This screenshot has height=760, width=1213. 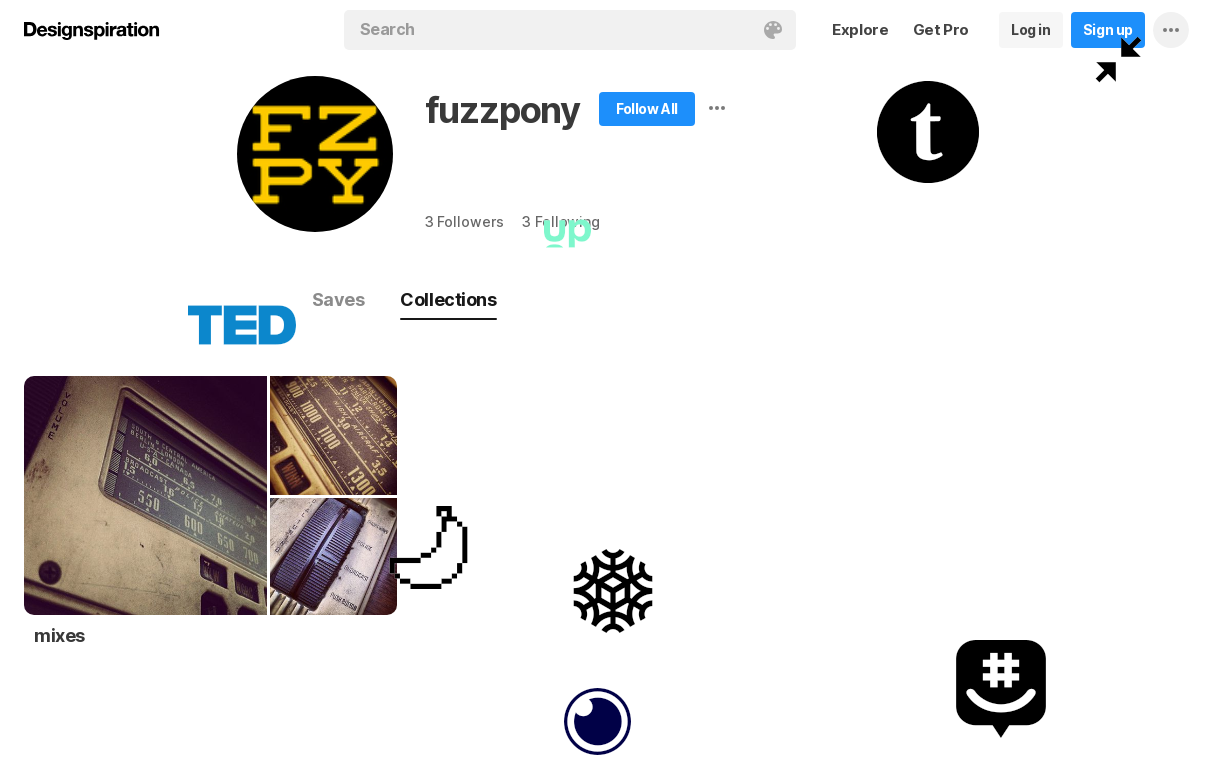 What do you see at coordinates (428, 547) in the screenshot?
I see `visit gamebanana website` at bounding box center [428, 547].